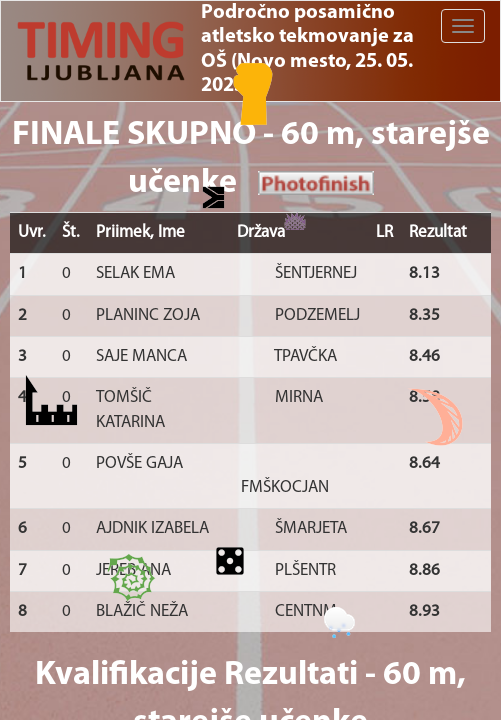  I want to click on indicates freezing rain weather conditions, so click(339, 622).